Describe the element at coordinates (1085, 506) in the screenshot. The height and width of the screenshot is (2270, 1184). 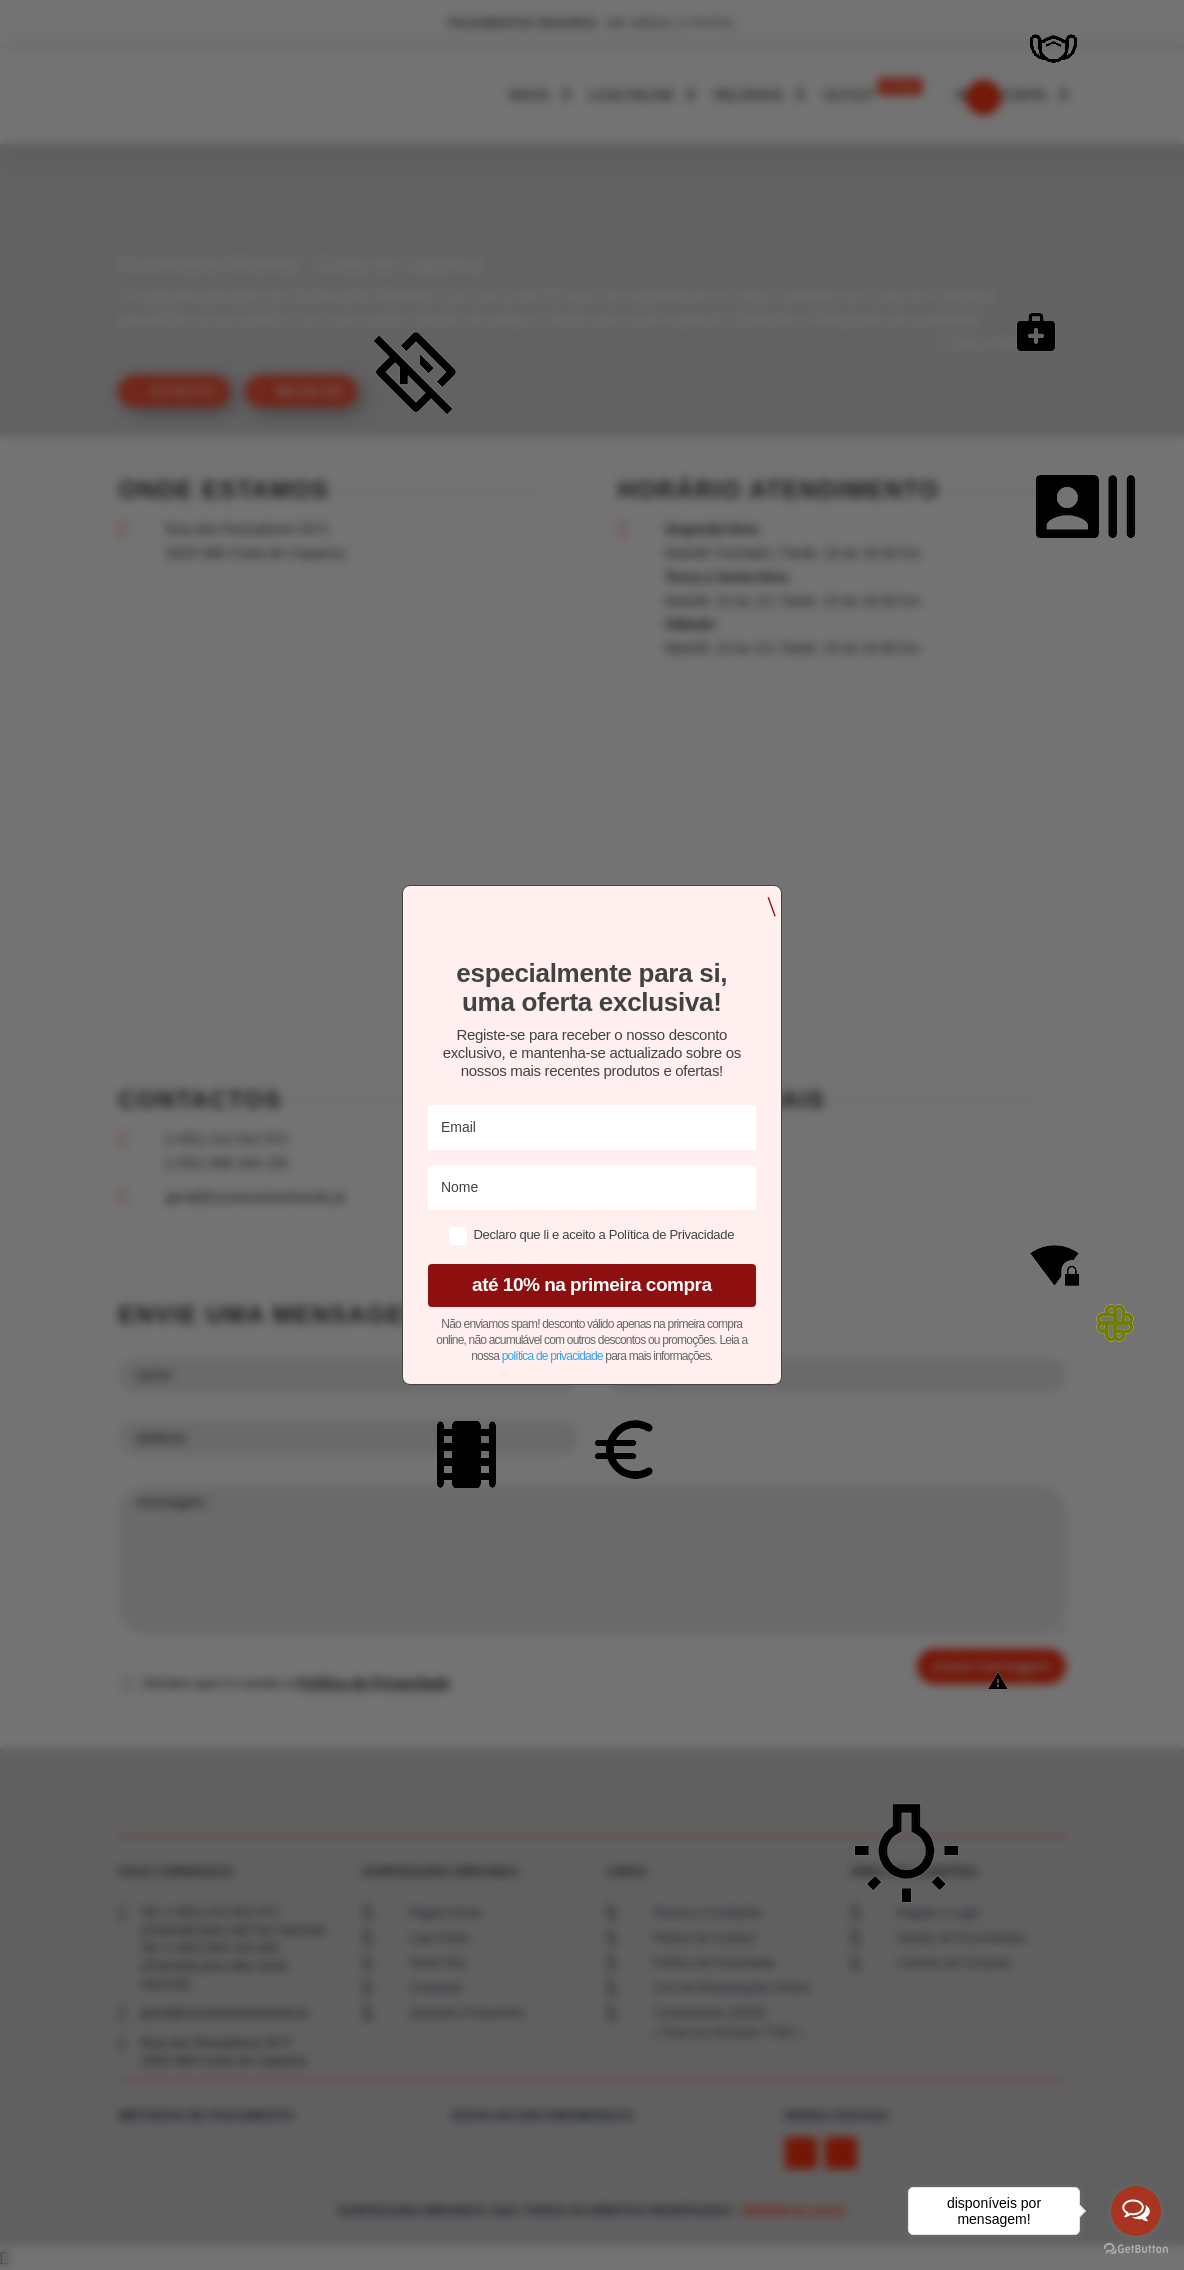
I see `view recently contacted people` at that location.